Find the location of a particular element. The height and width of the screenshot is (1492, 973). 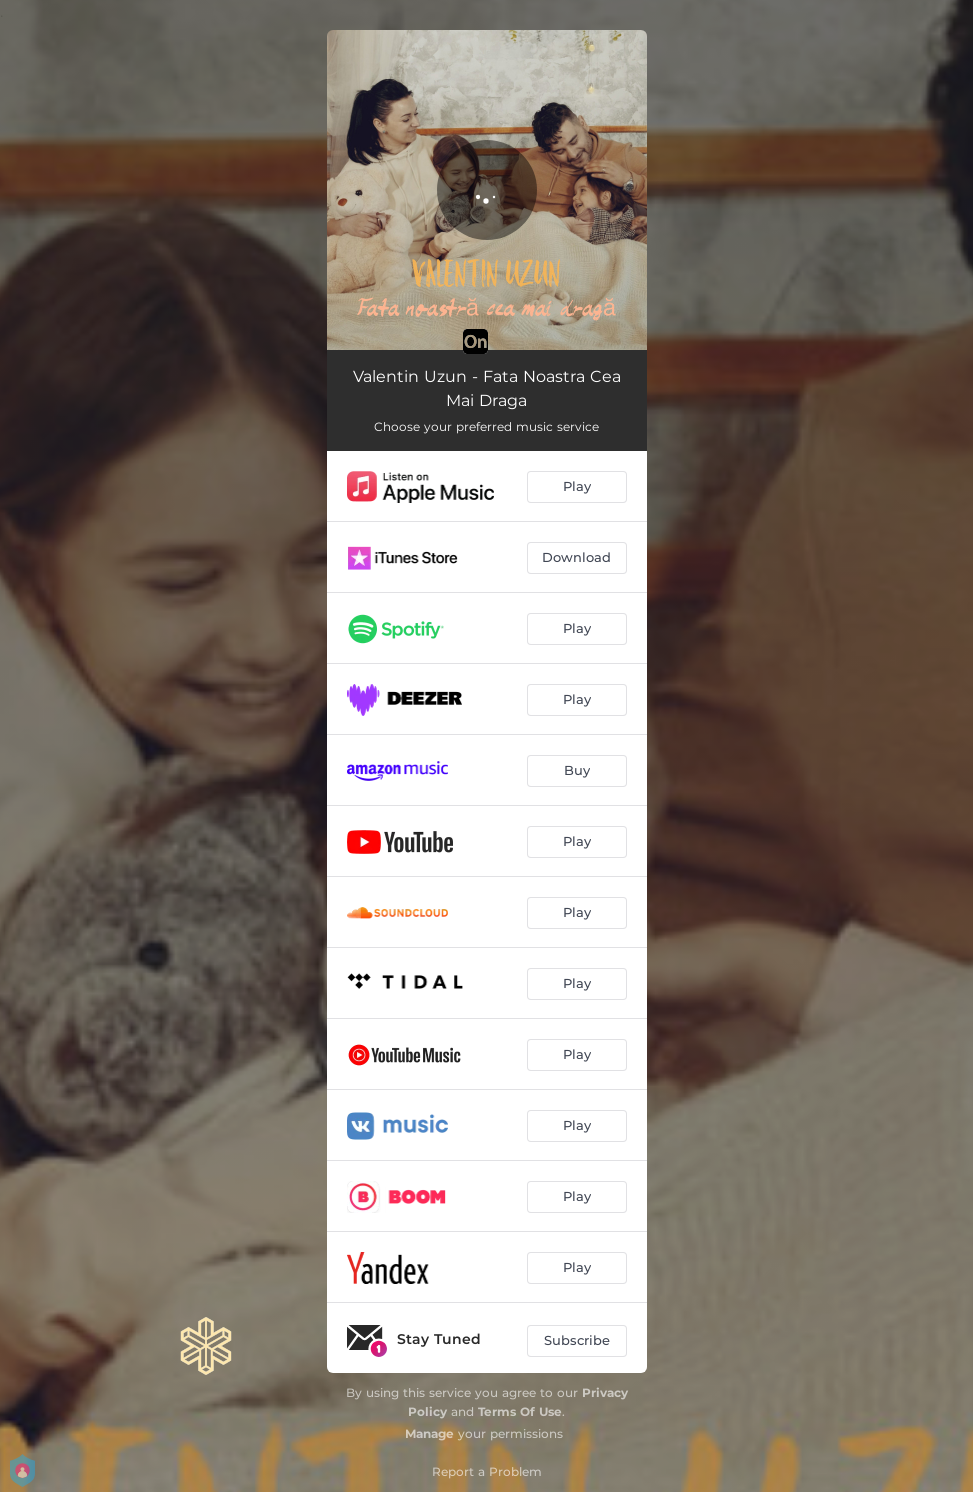

matternet company logo is located at coordinates (206, 1346).